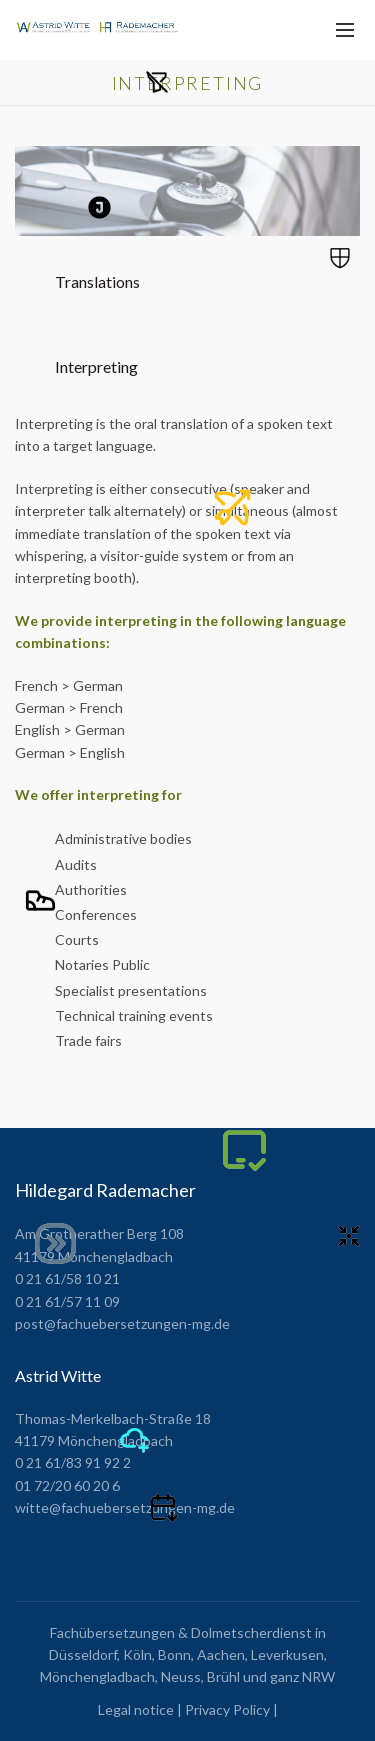 The width and height of the screenshot is (375, 1741). I want to click on skip forward or advance to next item, so click(55, 1243).